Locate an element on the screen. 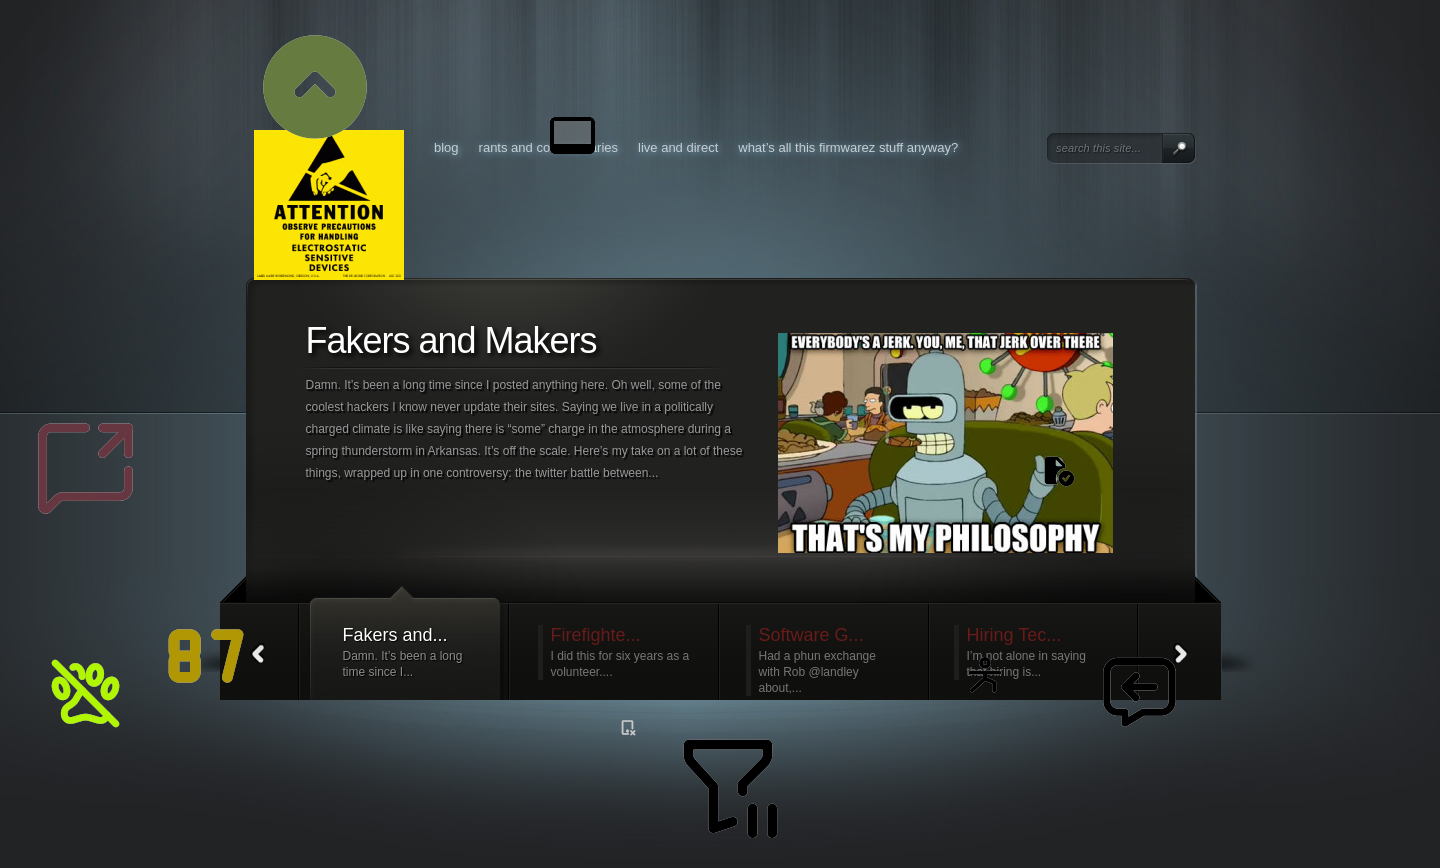  pause active filters is located at coordinates (728, 784).